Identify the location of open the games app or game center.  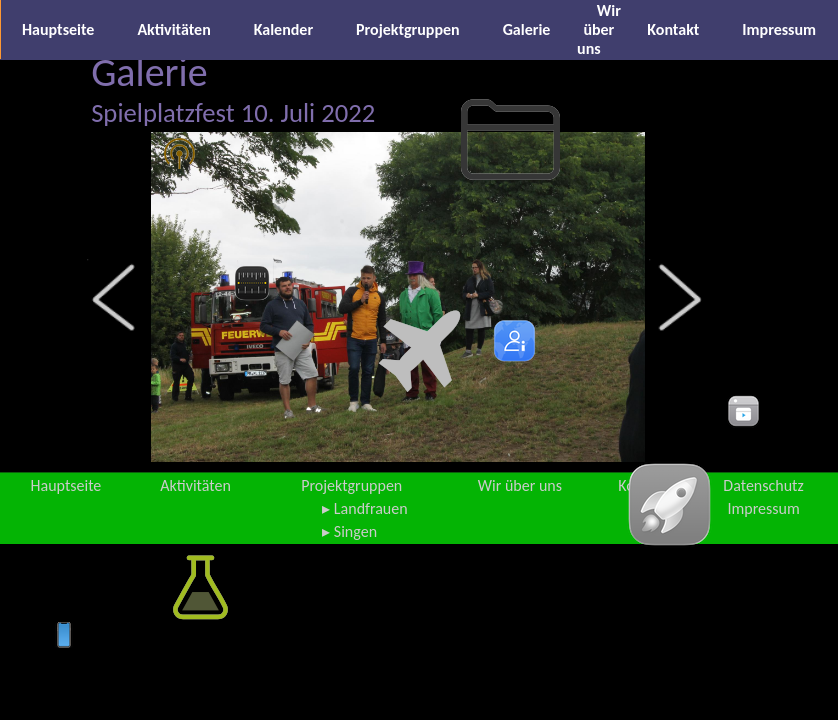
(669, 504).